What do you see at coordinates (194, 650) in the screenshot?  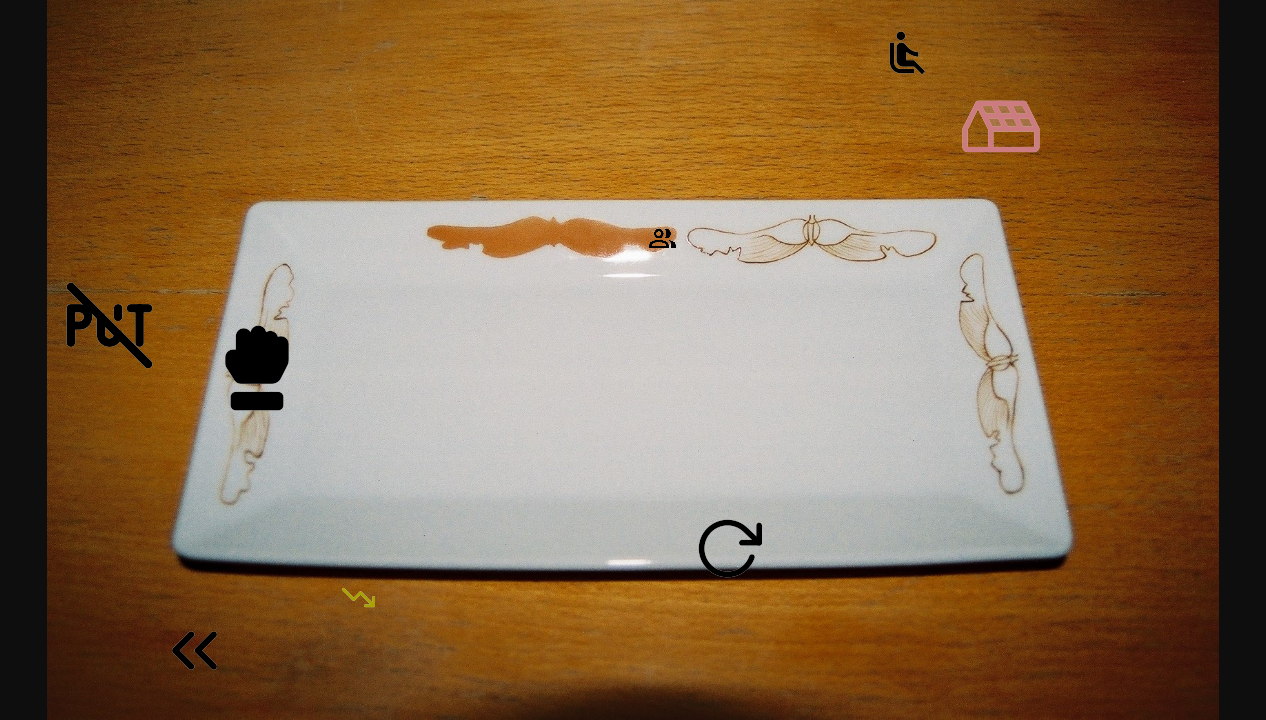 I see `go back to the beginning` at bounding box center [194, 650].